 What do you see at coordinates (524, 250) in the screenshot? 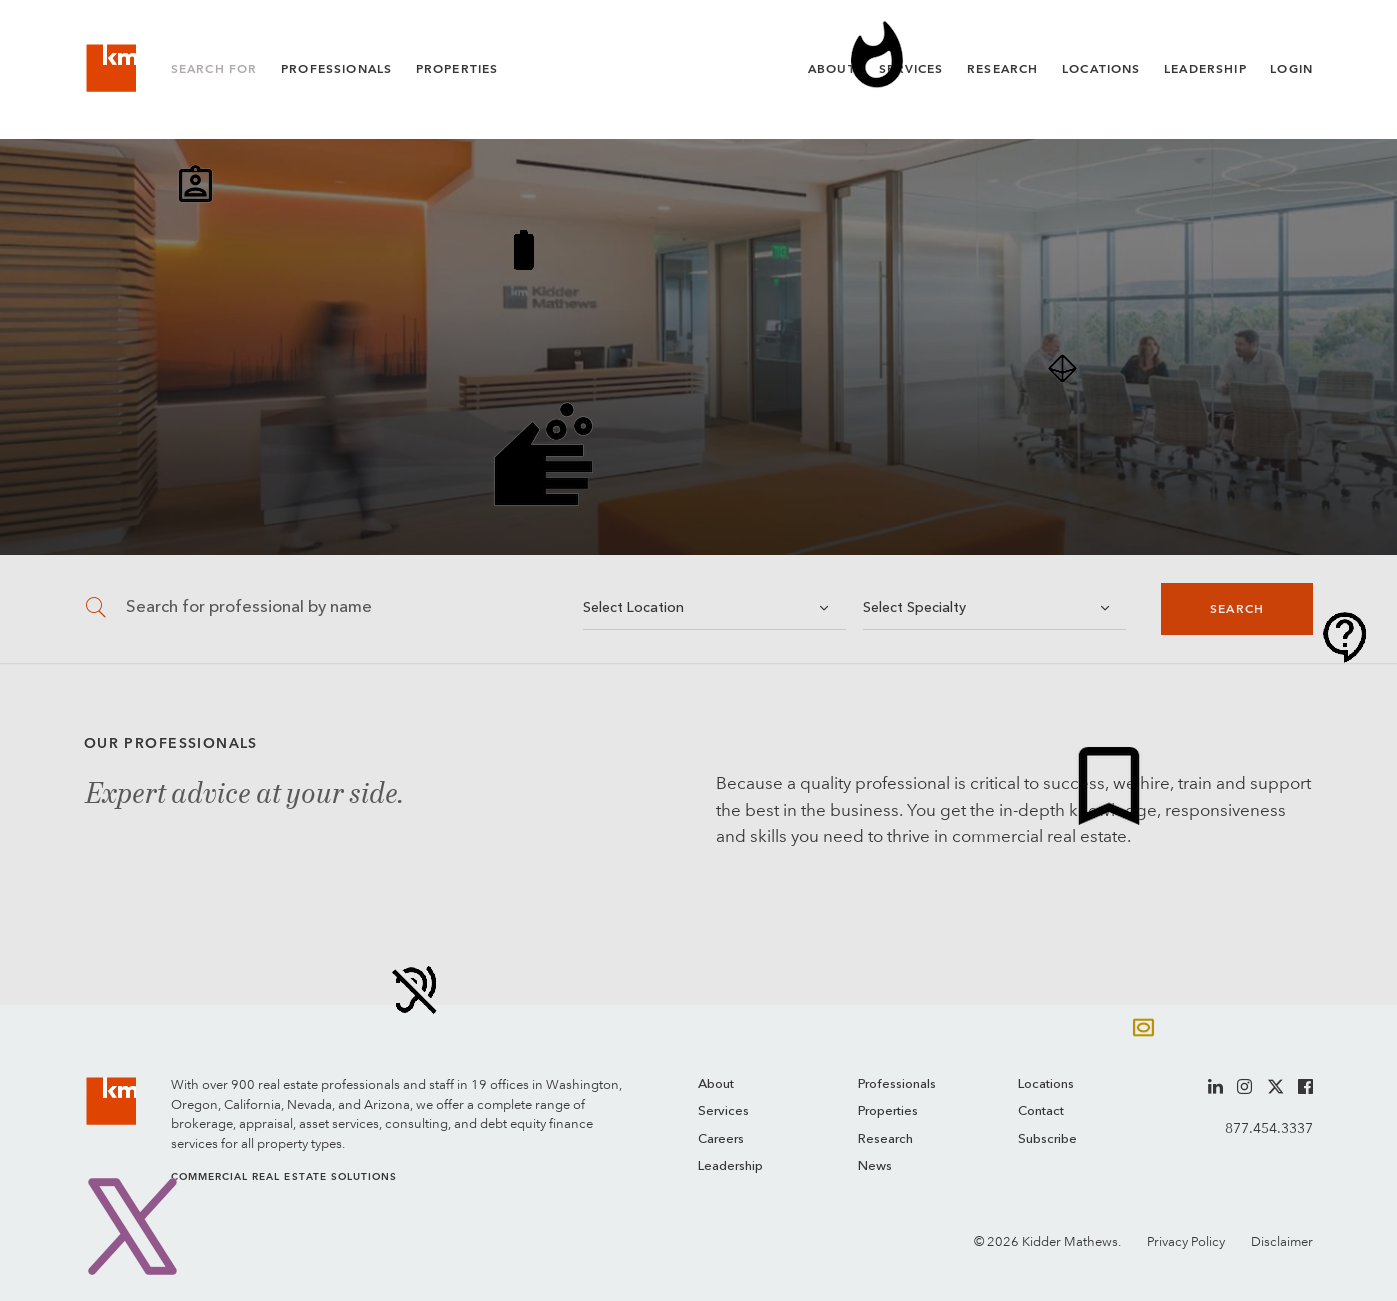
I see `view current battery level` at bounding box center [524, 250].